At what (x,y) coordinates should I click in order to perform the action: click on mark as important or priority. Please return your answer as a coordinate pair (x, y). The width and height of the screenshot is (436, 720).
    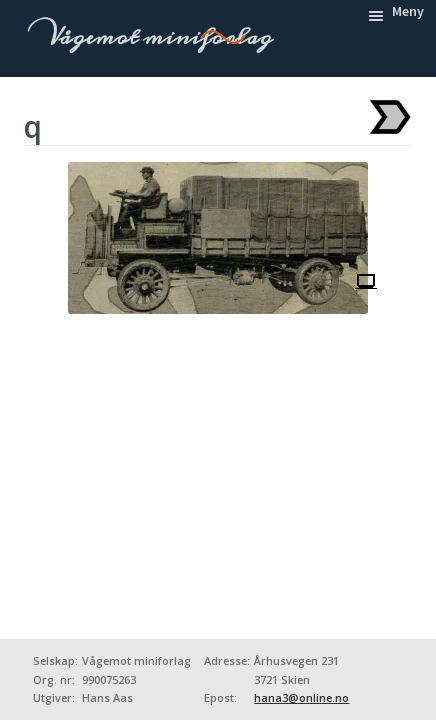
    Looking at the image, I should click on (389, 117).